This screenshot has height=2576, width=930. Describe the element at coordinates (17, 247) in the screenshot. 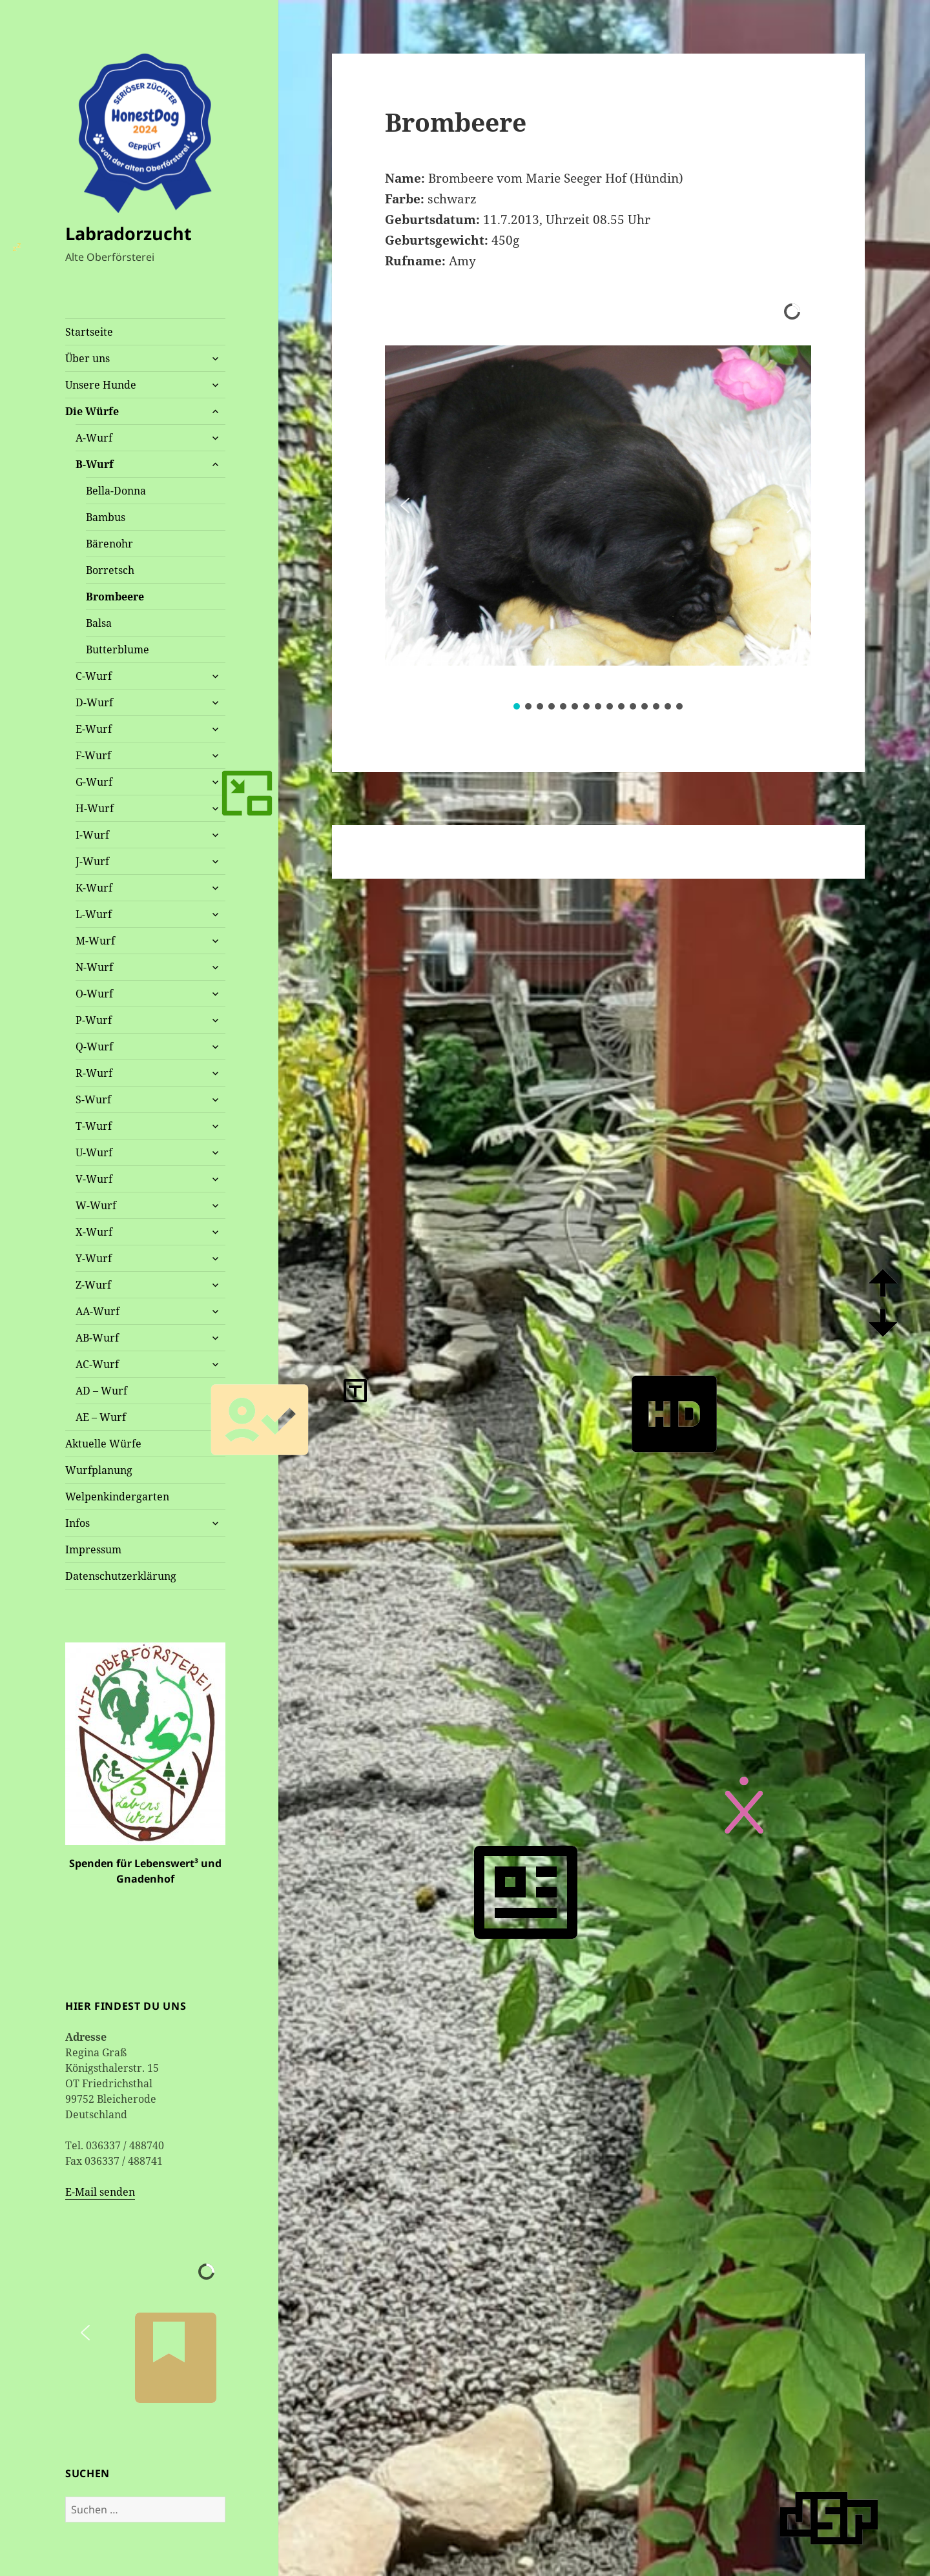

I see `indicates sleep or rest mode` at that location.